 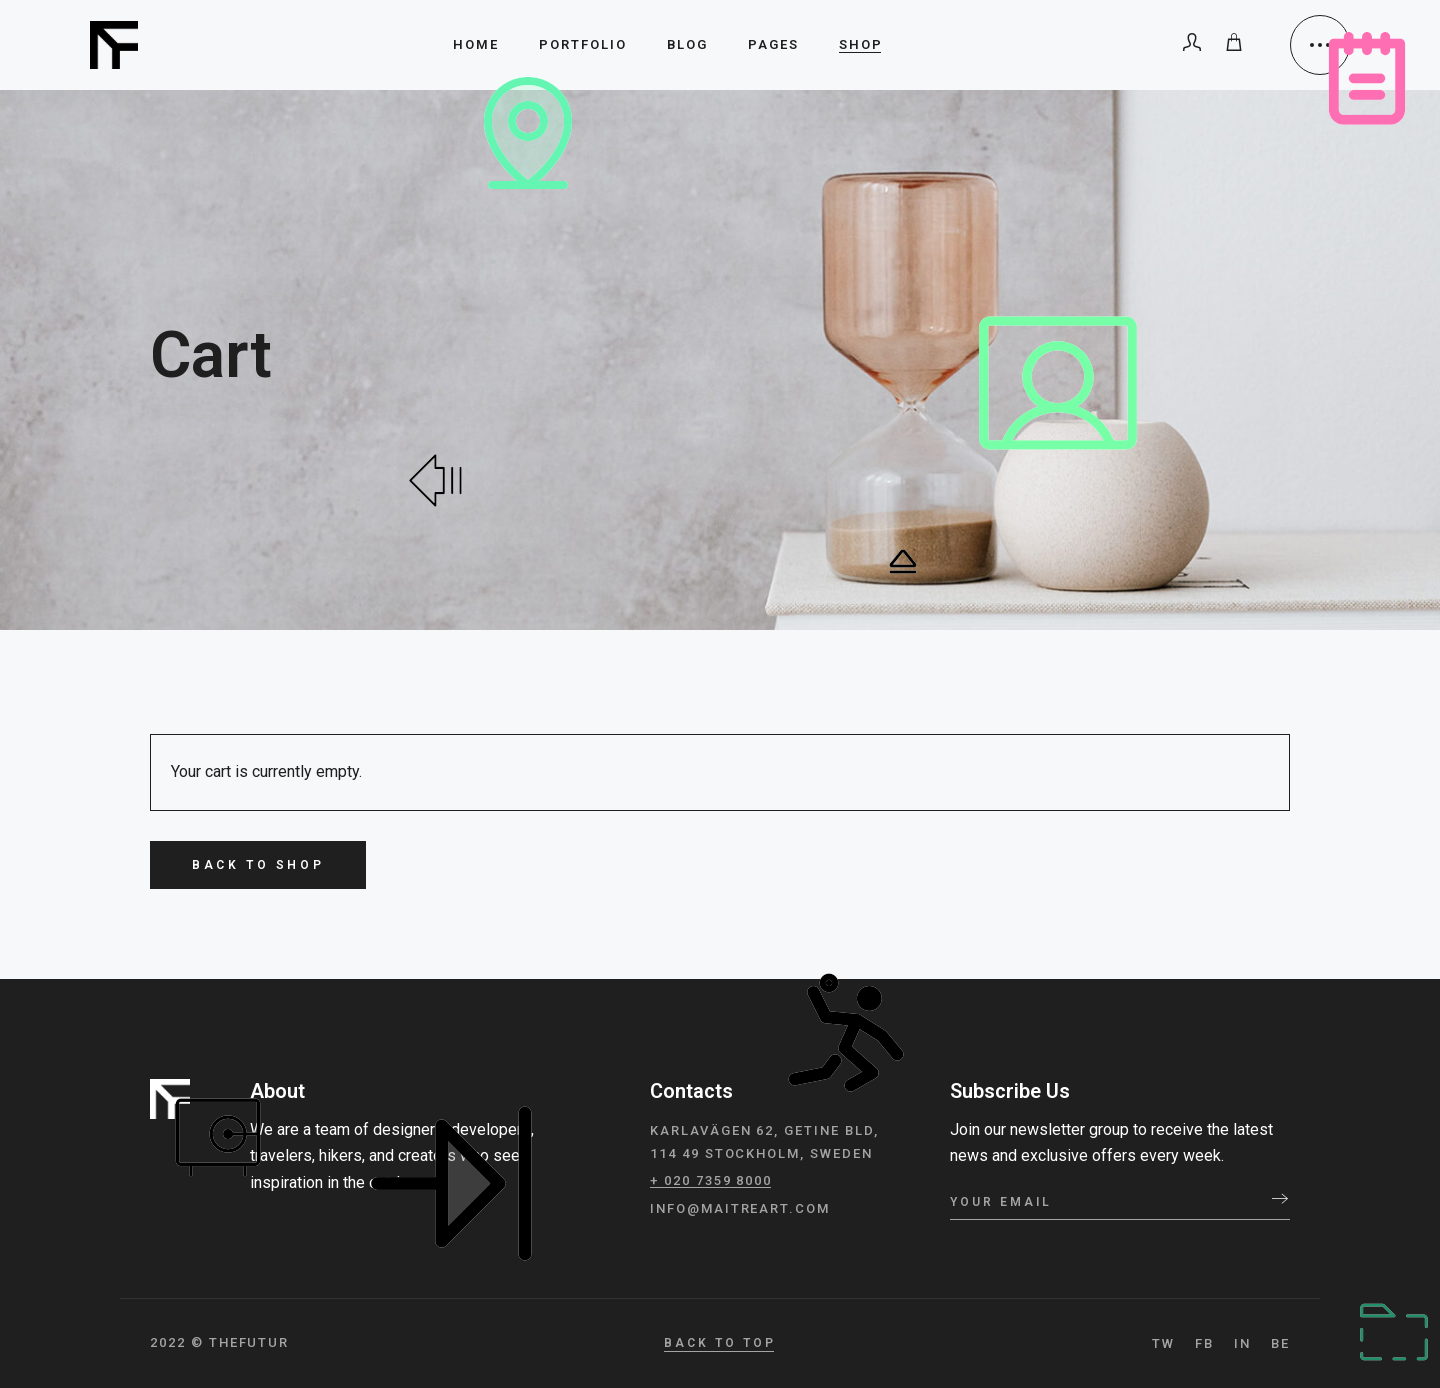 I want to click on view location on map, so click(x=528, y=133).